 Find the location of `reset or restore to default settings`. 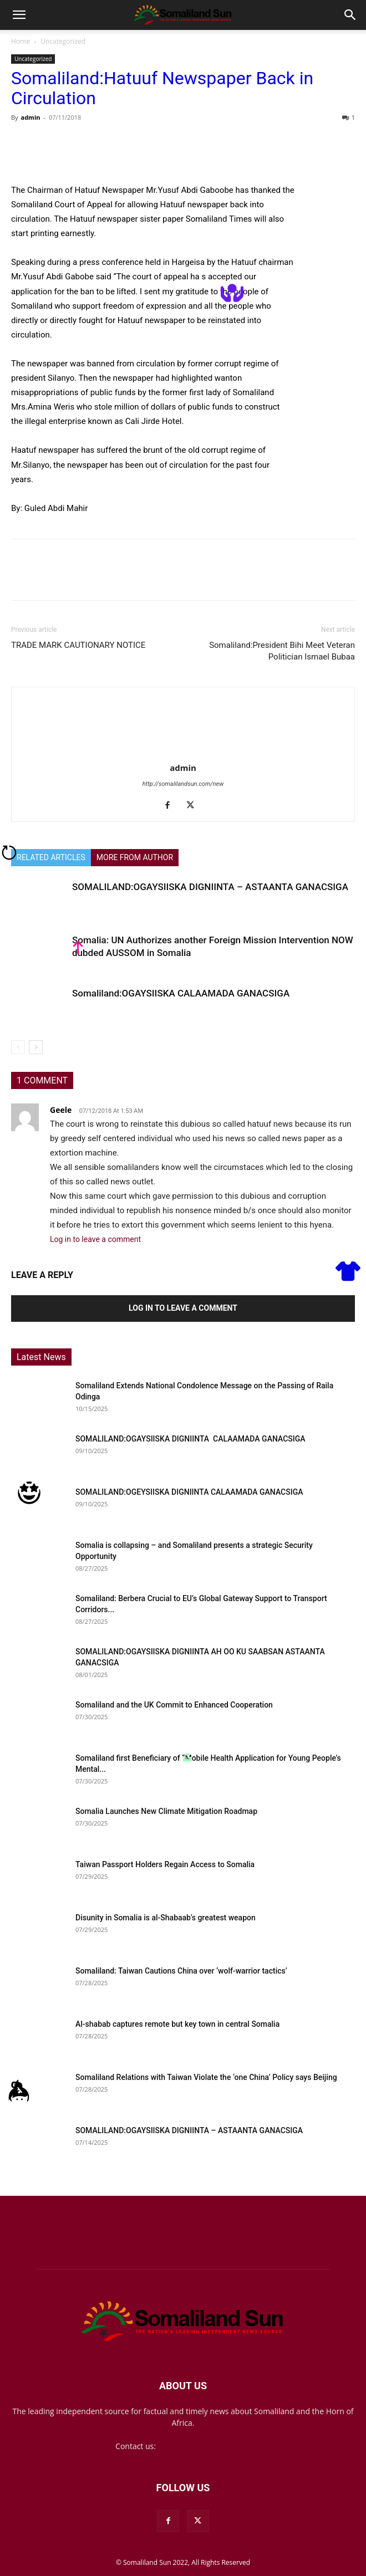

reset or restore to default settings is located at coordinates (9, 852).